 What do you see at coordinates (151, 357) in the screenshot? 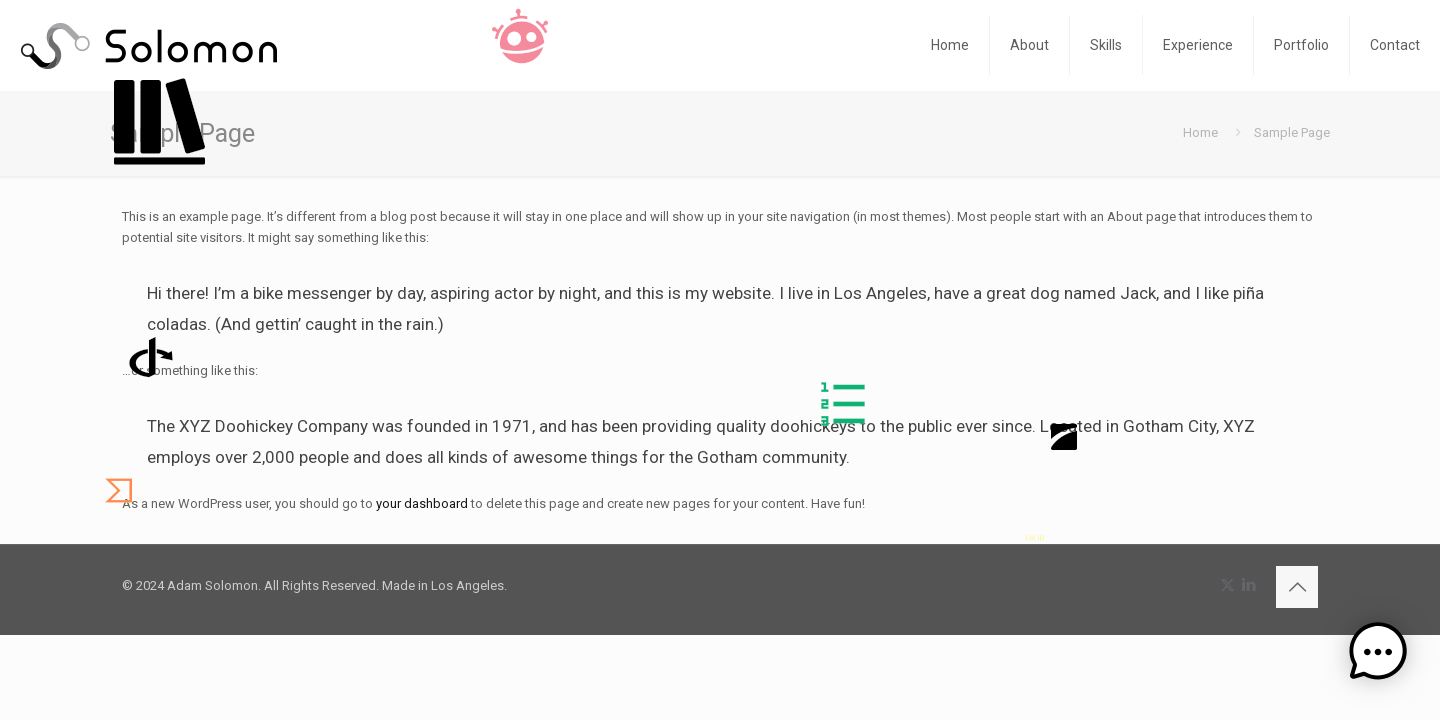
I see `sign in with OpenID authentication` at bounding box center [151, 357].